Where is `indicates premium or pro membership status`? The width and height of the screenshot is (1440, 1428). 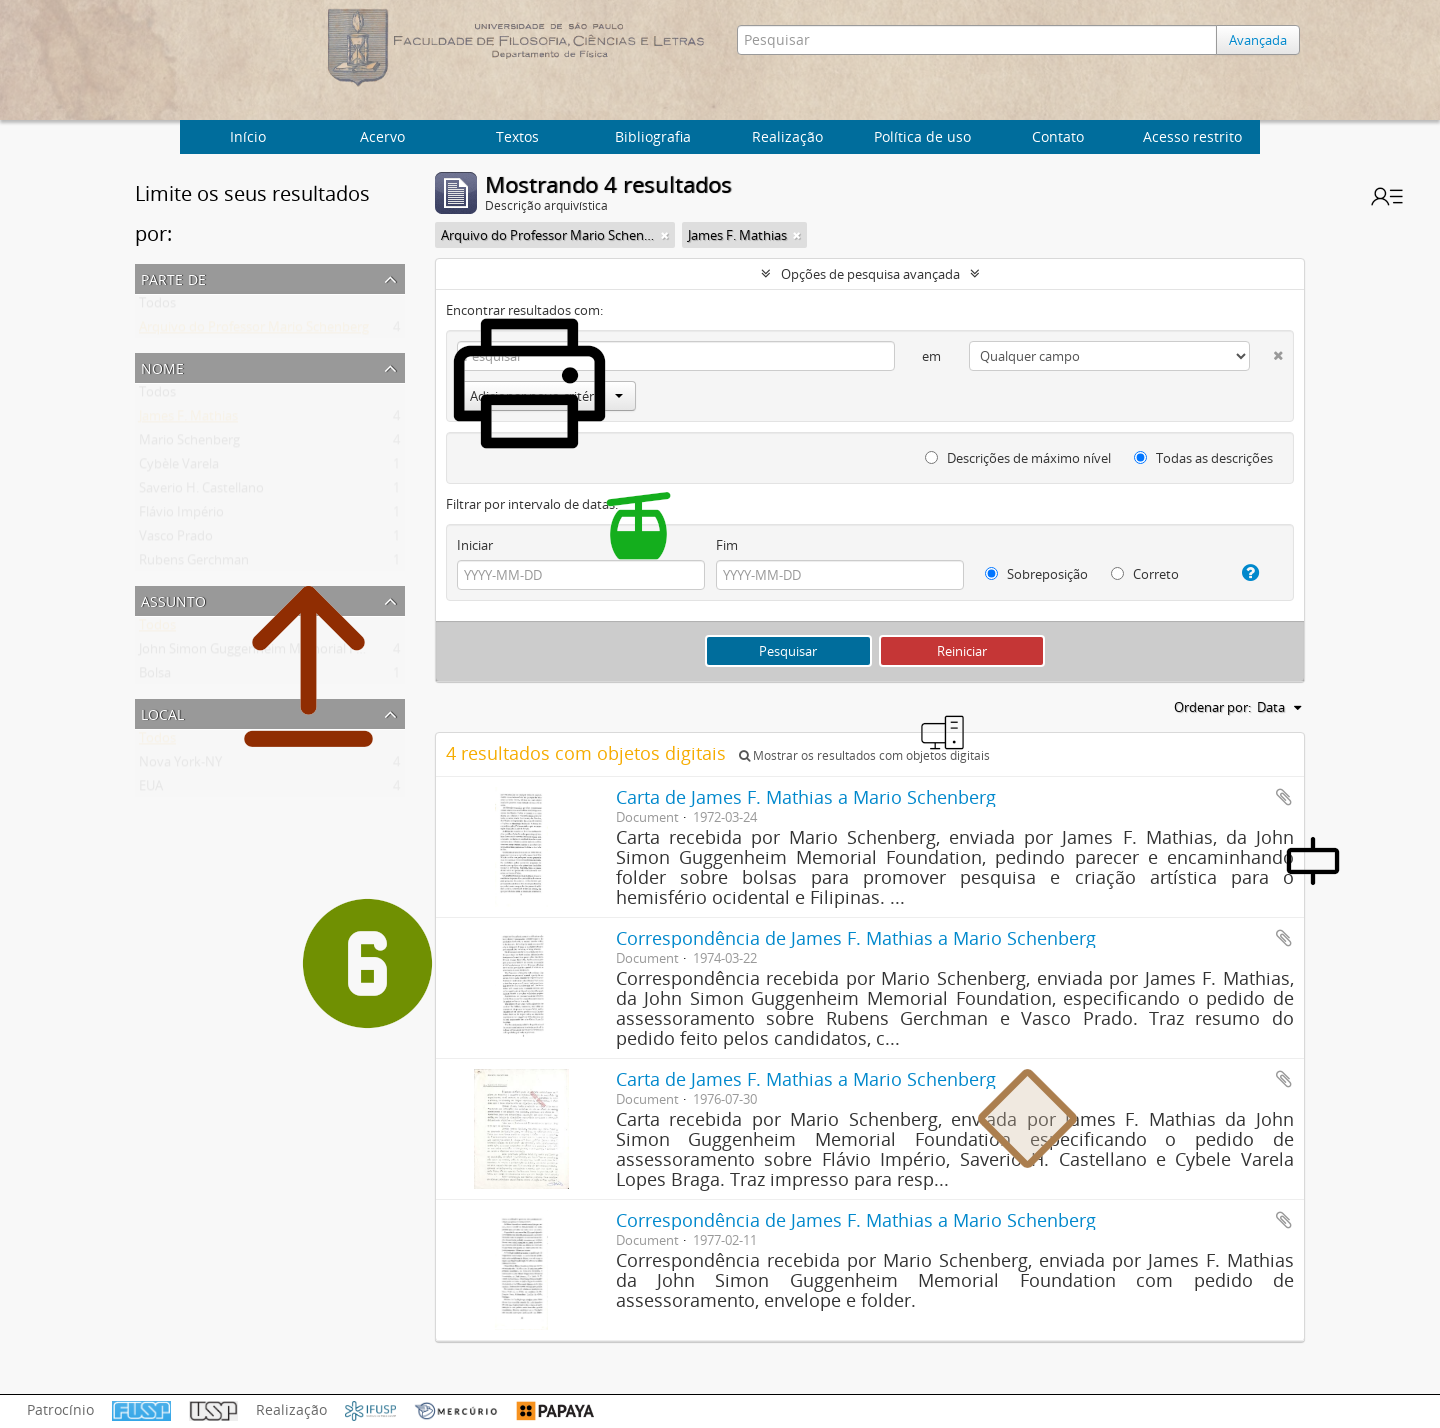
indicates premium or pro membership status is located at coordinates (1027, 1118).